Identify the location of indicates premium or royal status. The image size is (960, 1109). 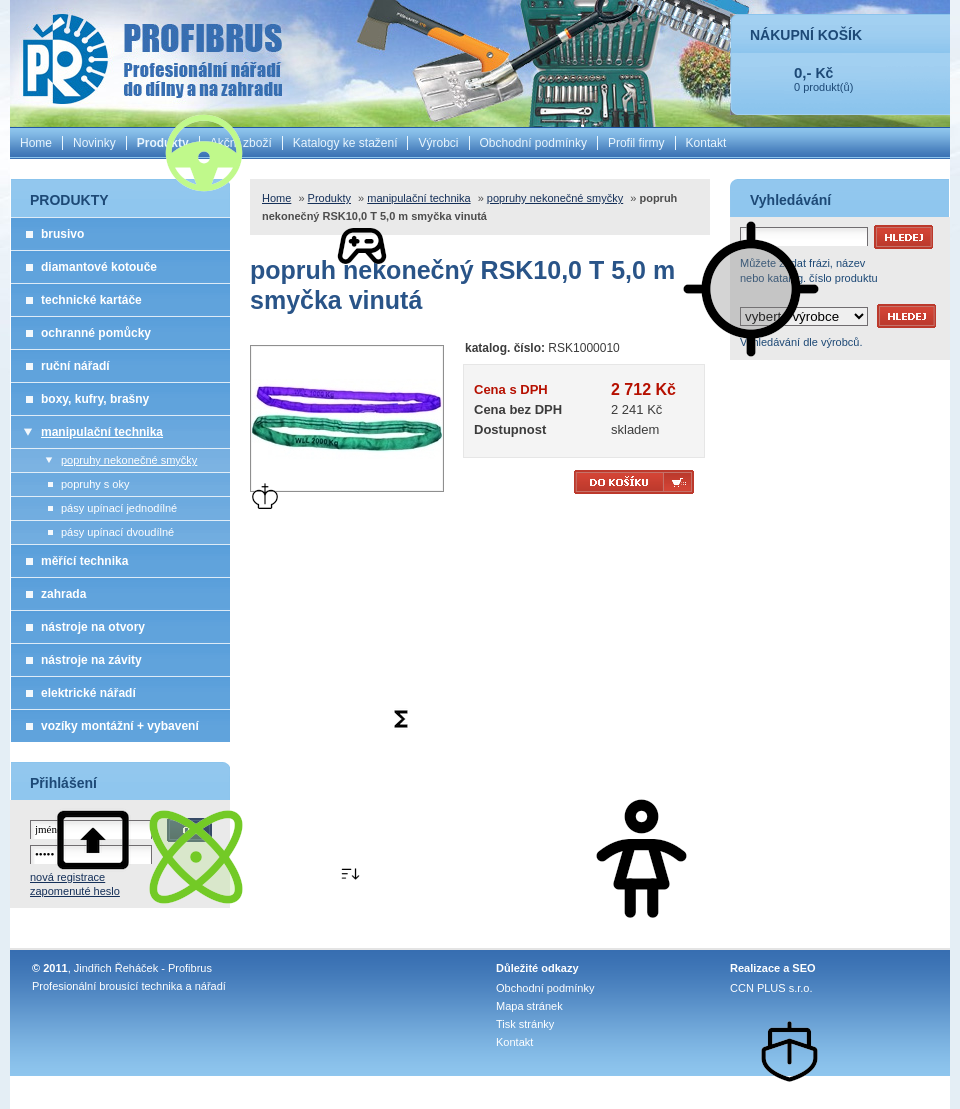
(265, 498).